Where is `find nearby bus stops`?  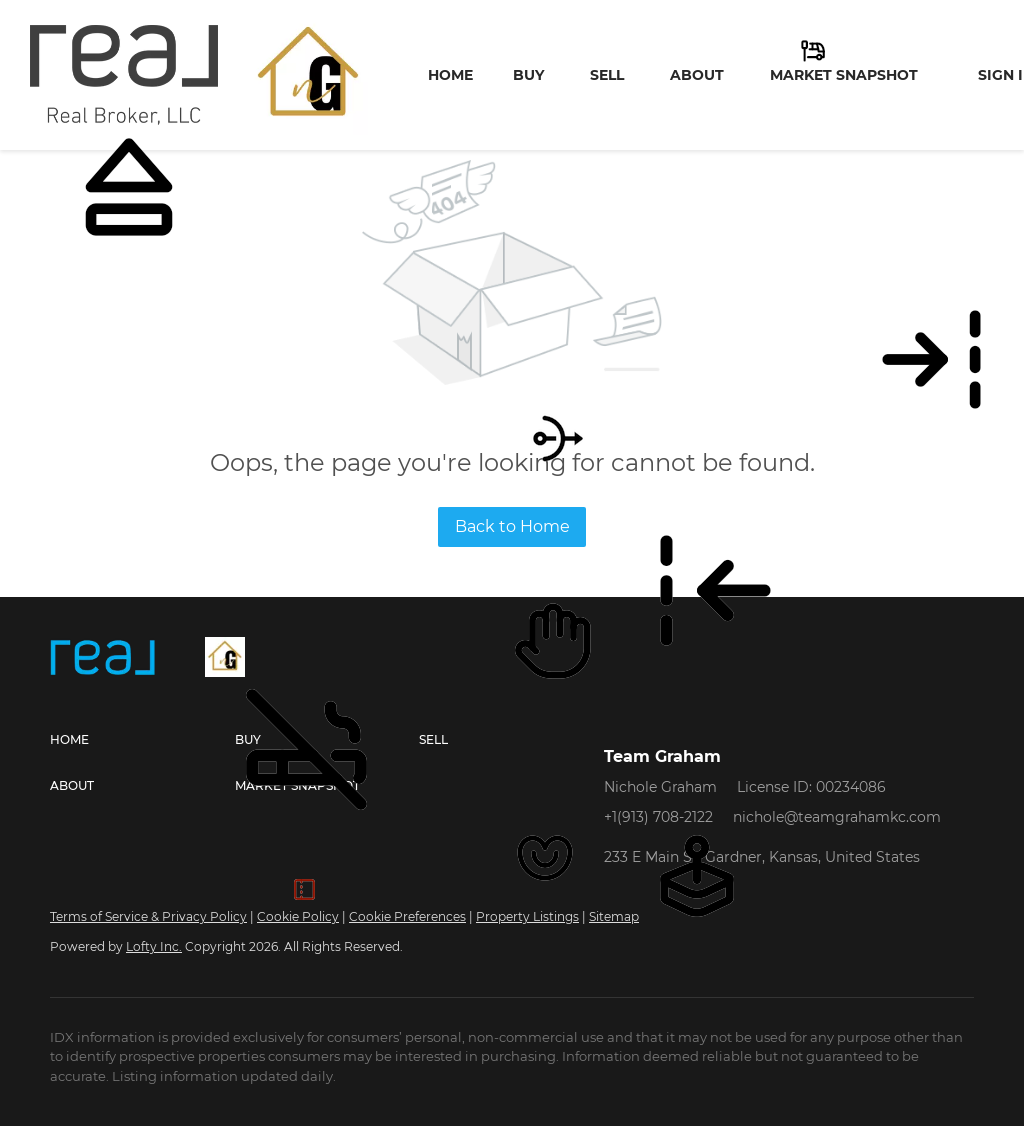
find nearby bus stops is located at coordinates (812, 51).